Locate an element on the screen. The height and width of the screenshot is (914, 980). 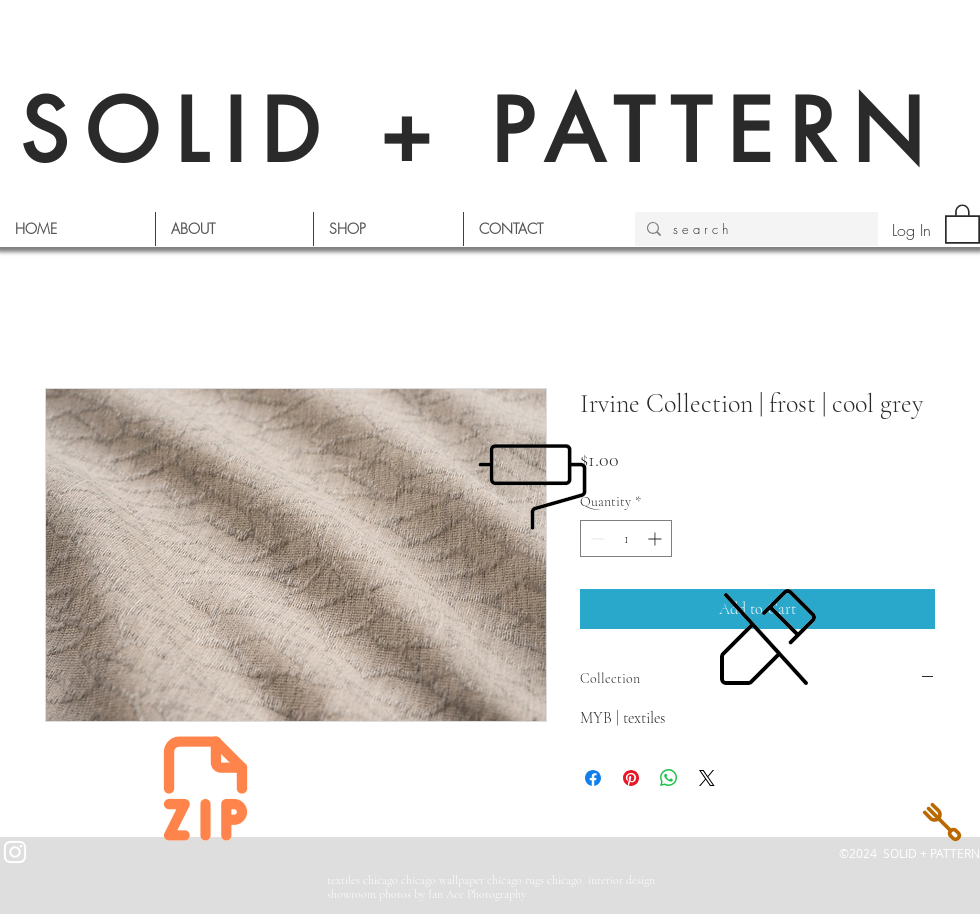
indicates a compressed zip file is located at coordinates (205, 788).